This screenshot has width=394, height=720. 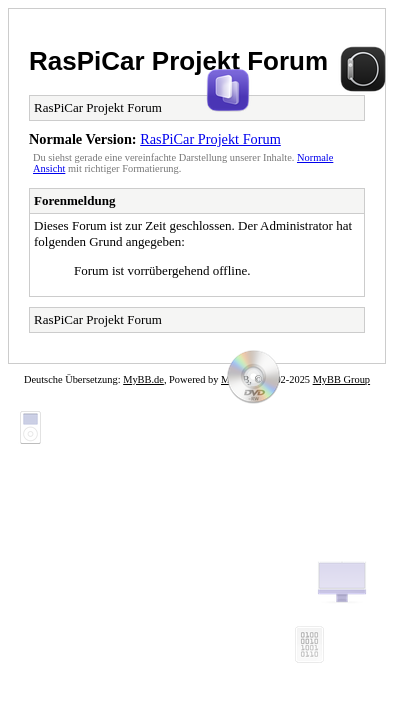 I want to click on open the watch app, so click(x=363, y=69).